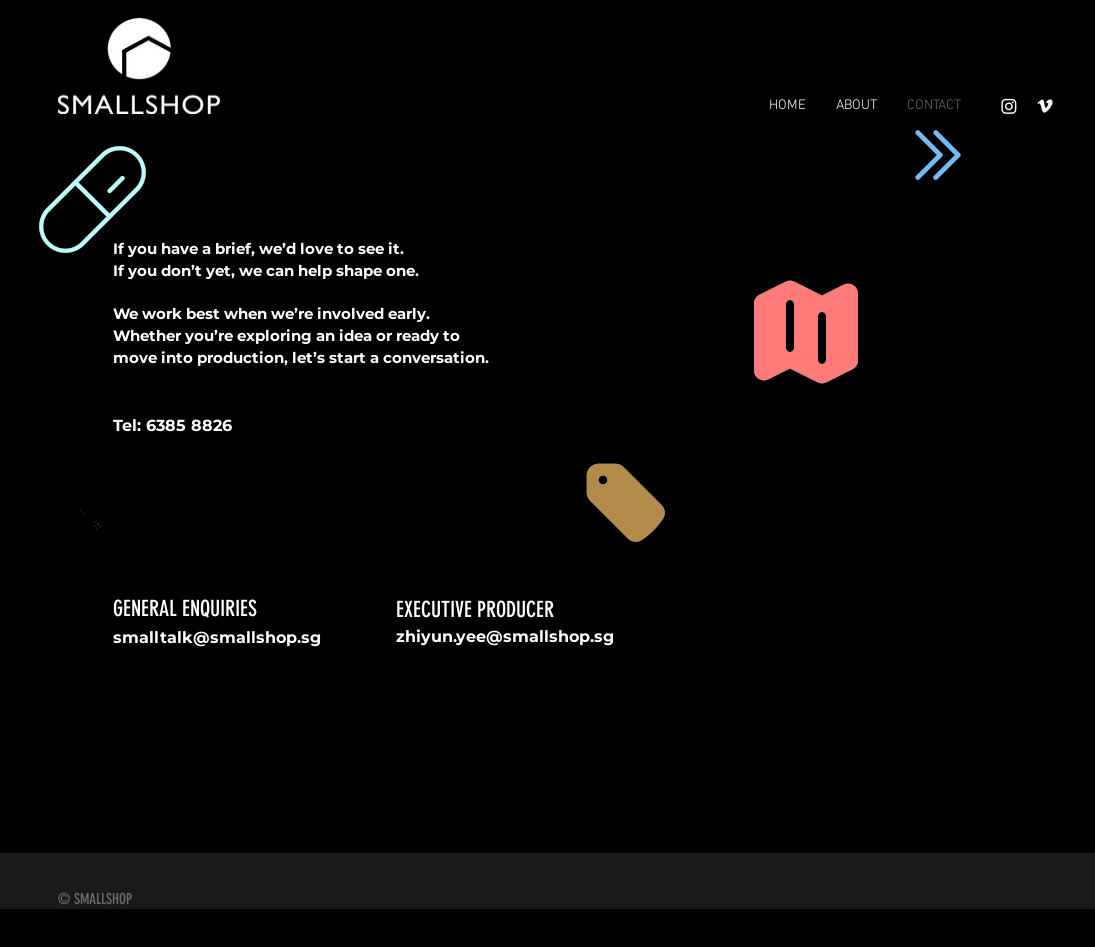 The image size is (1095, 947). Describe the element at coordinates (92, 199) in the screenshot. I see `access medication reminders or health tracking` at that location.